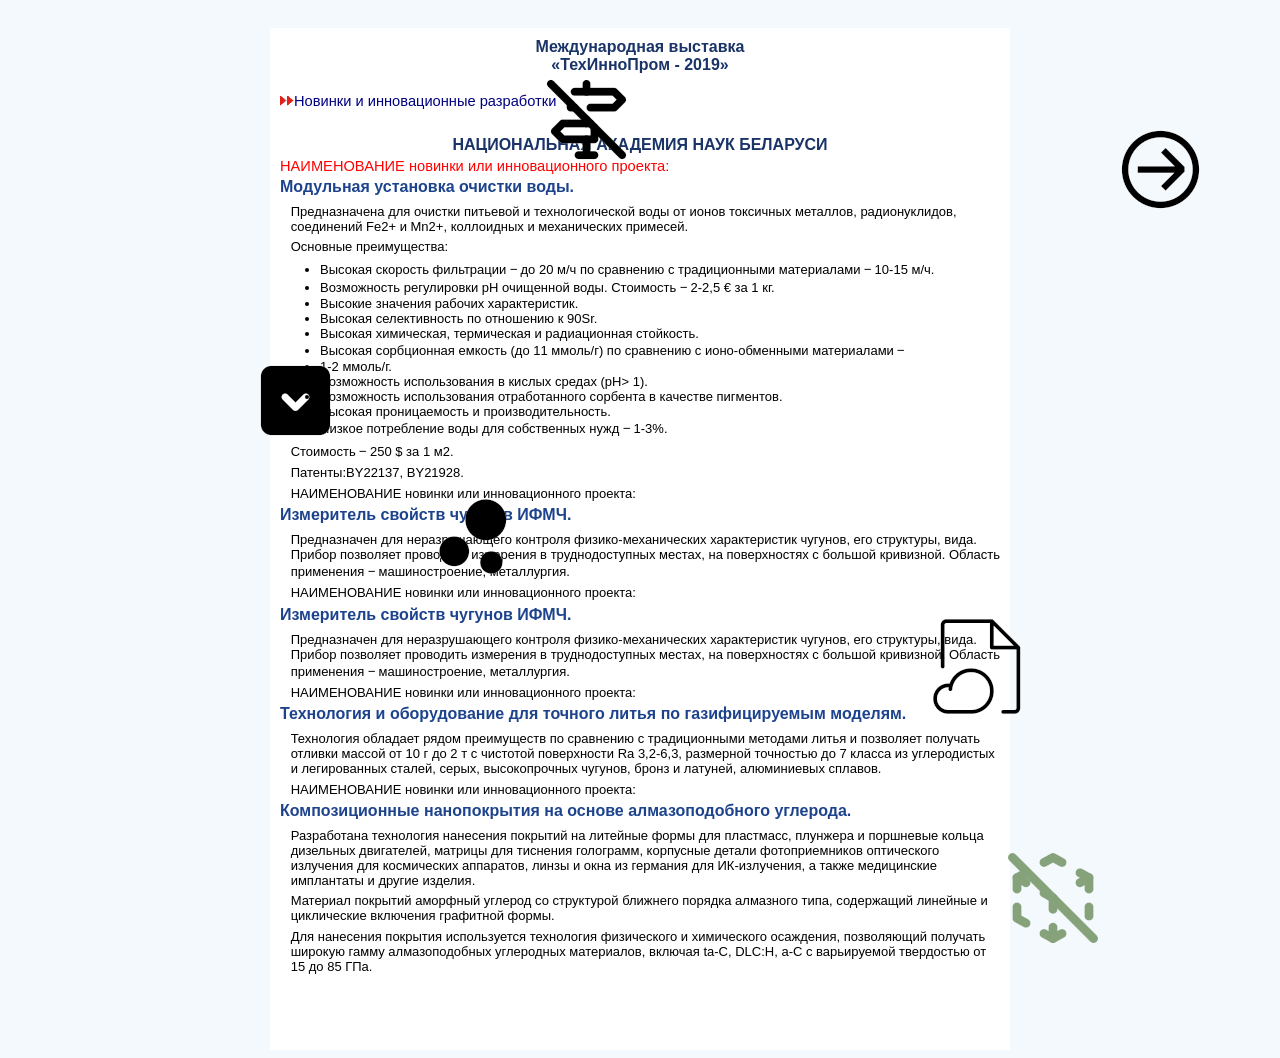 This screenshot has width=1280, height=1058. I want to click on 3D object view is disabled, so click(1053, 898).